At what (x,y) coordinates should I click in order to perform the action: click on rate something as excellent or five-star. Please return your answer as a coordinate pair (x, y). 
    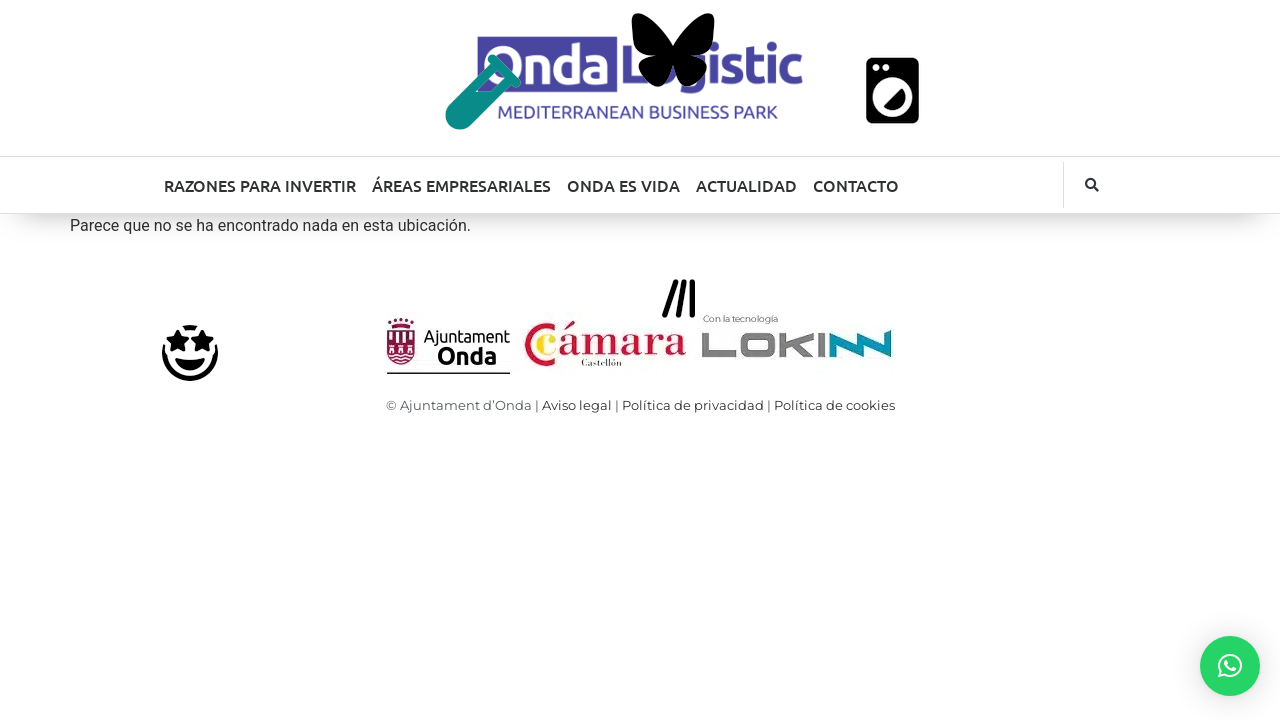
    Looking at the image, I should click on (190, 353).